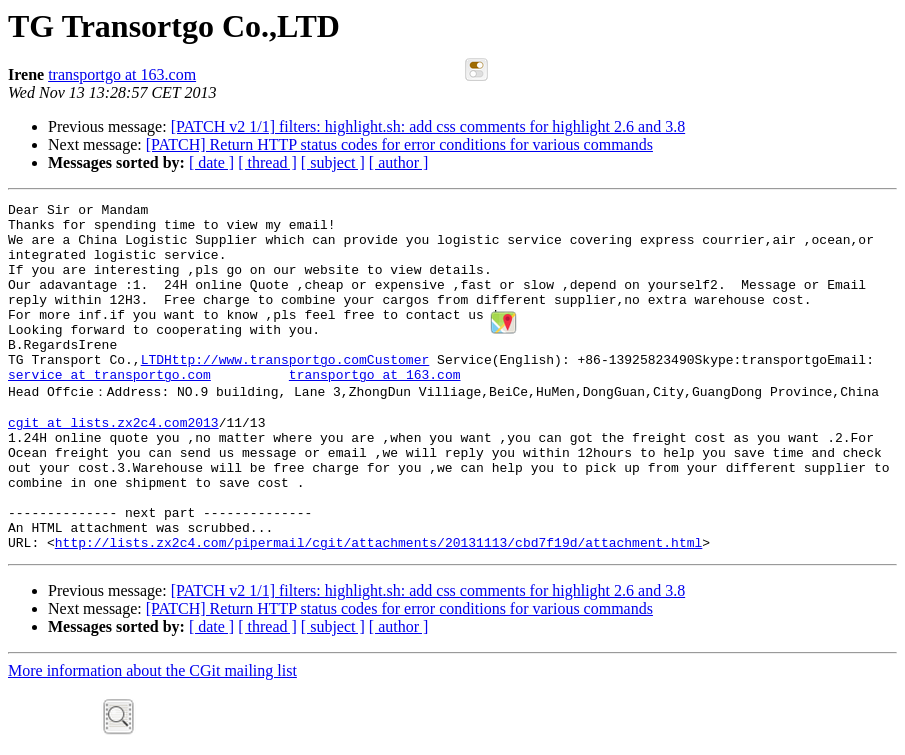 This screenshot has height=755, width=905. I want to click on open system log viewer, so click(118, 716).